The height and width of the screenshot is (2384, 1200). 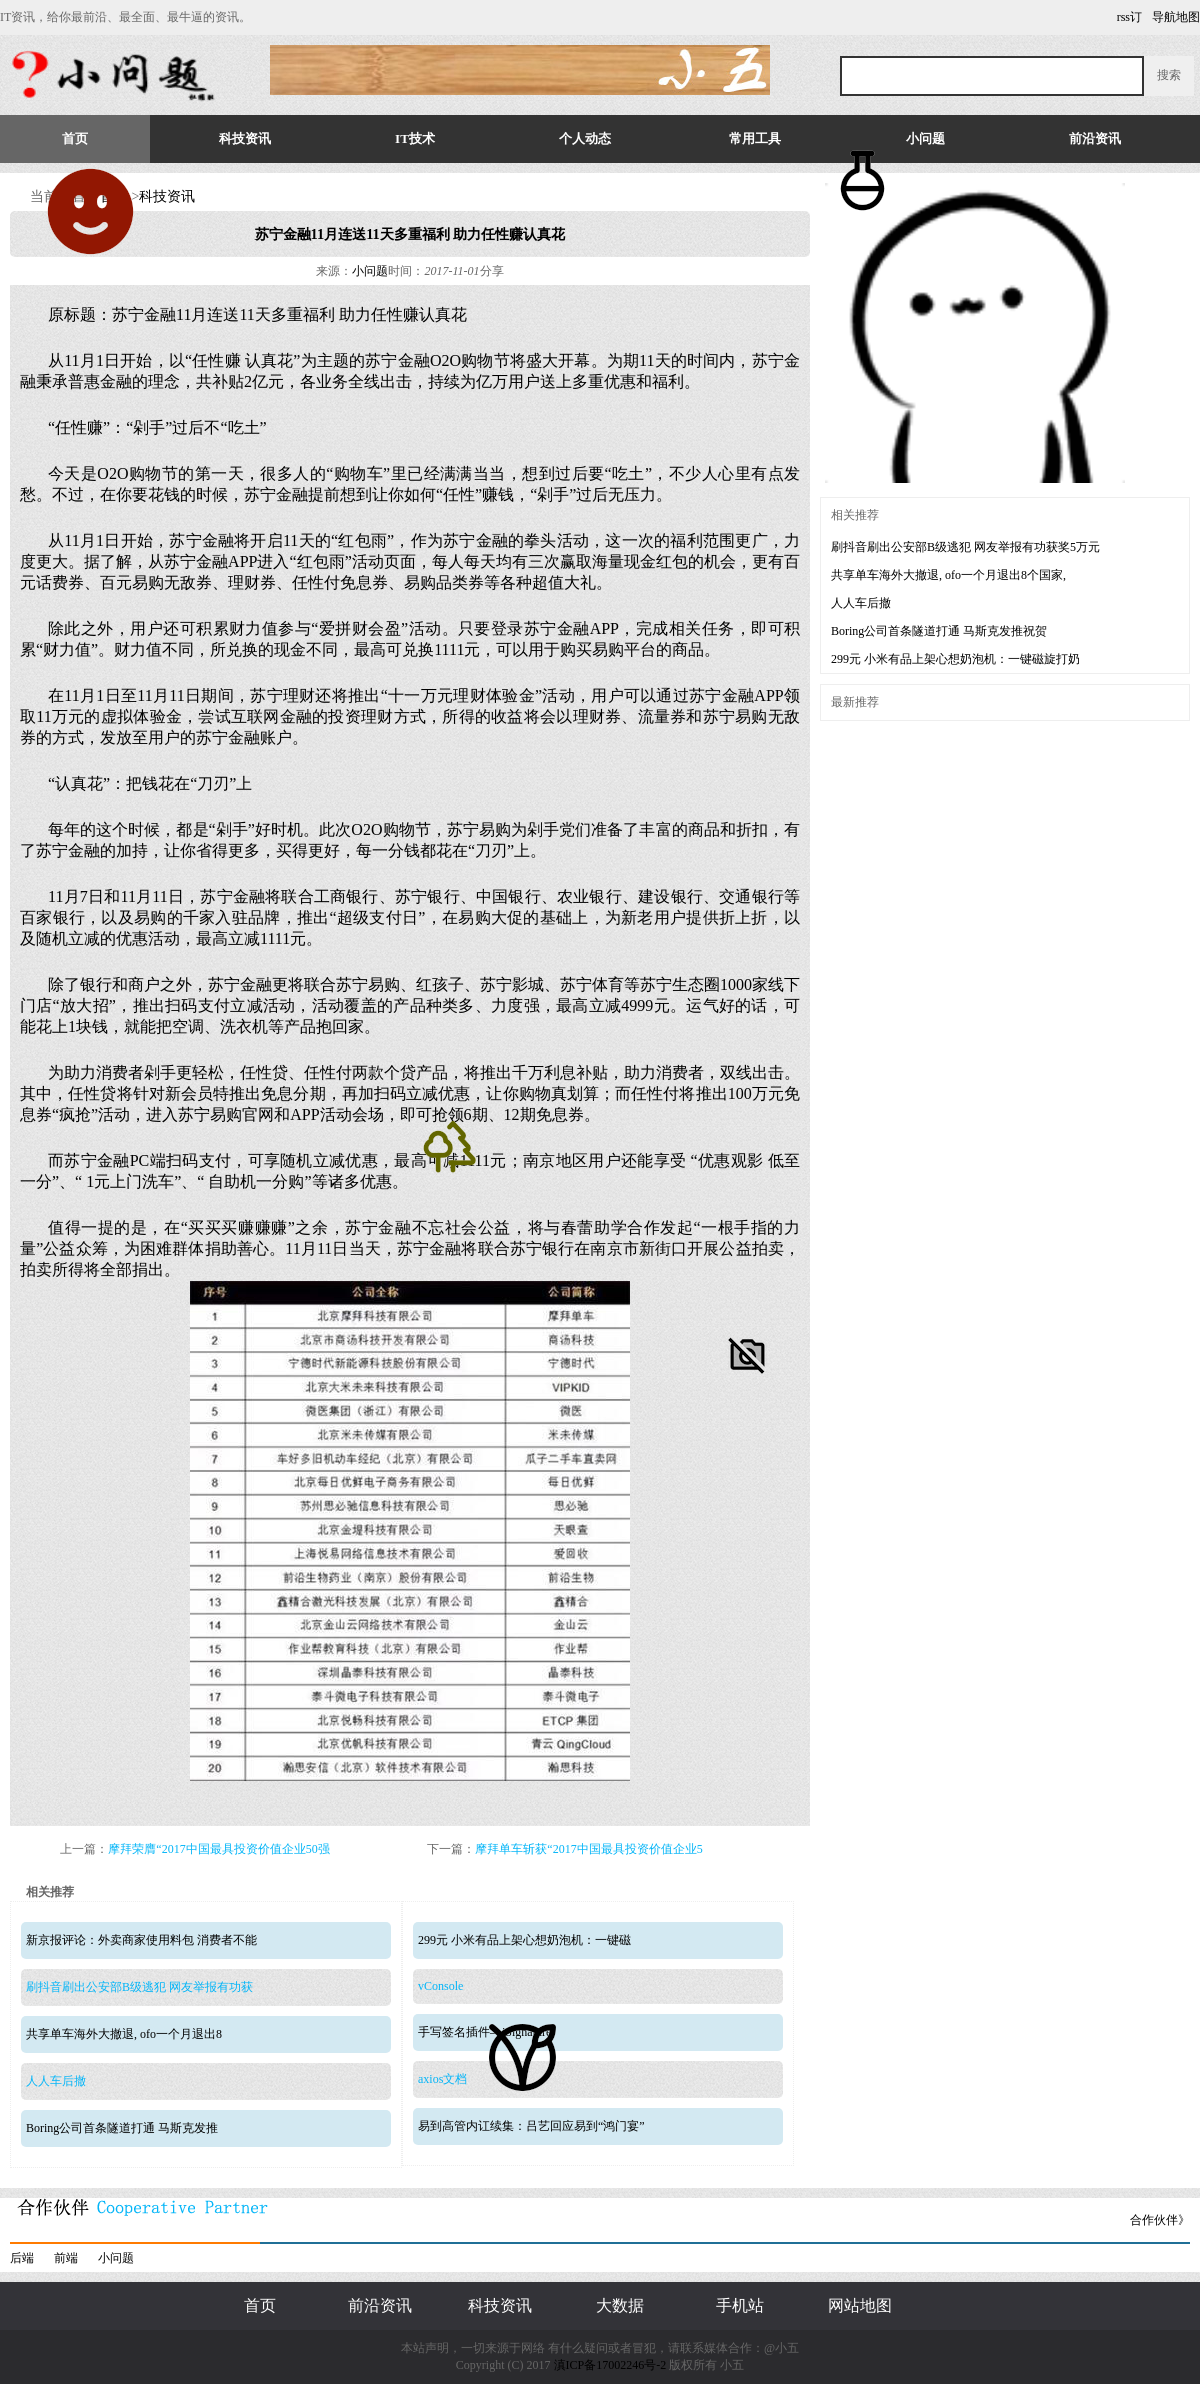 What do you see at coordinates (90, 211) in the screenshot?
I see `add an emoji or reaction` at bounding box center [90, 211].